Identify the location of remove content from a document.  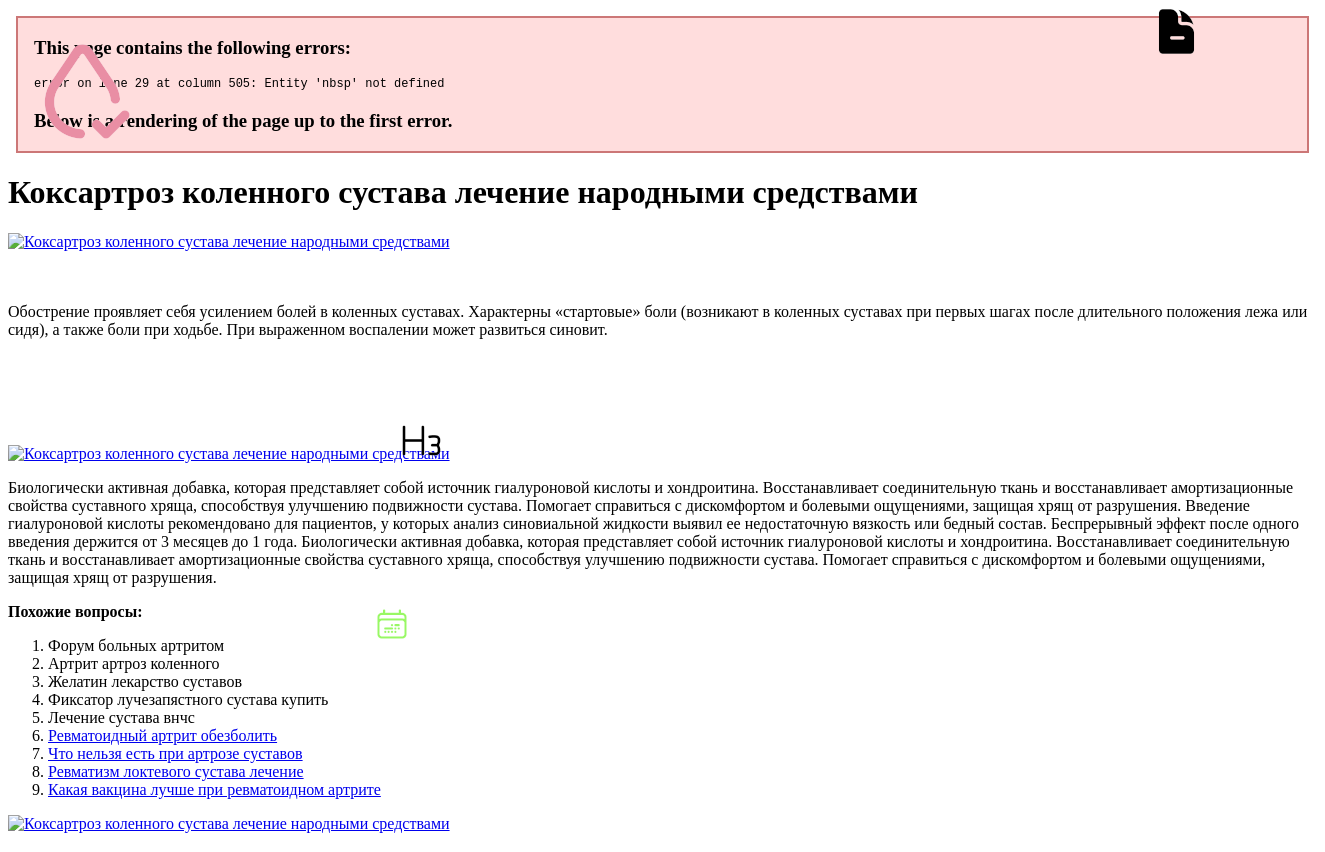
(1176, 31).